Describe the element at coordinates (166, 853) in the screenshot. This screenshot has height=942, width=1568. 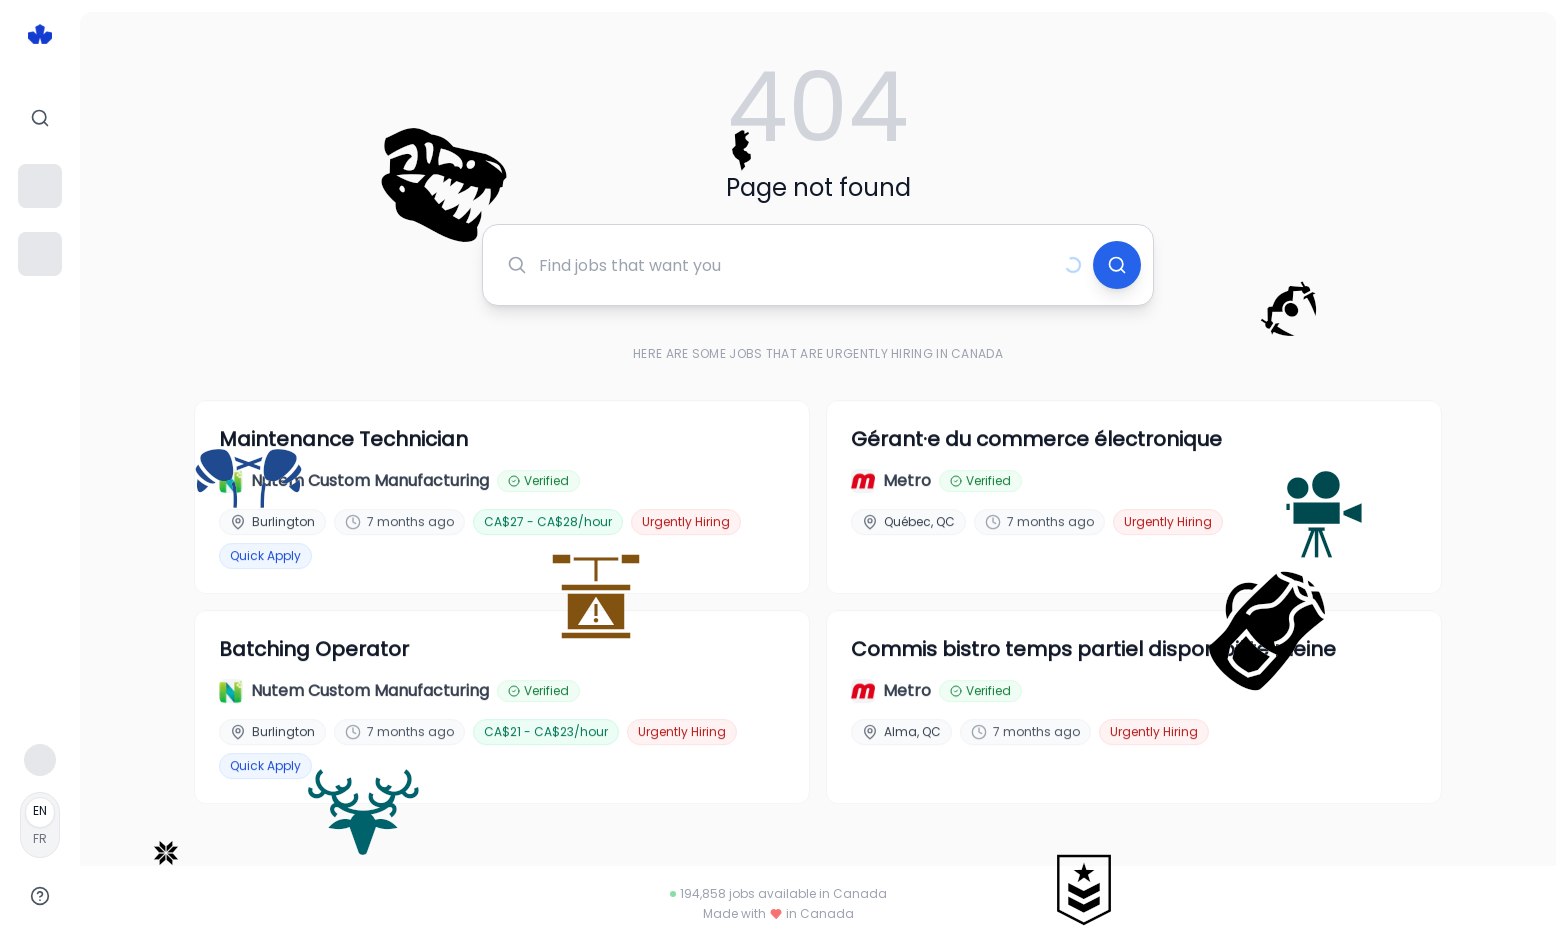
I see `decorative tile pattern from azul board game` at that location.